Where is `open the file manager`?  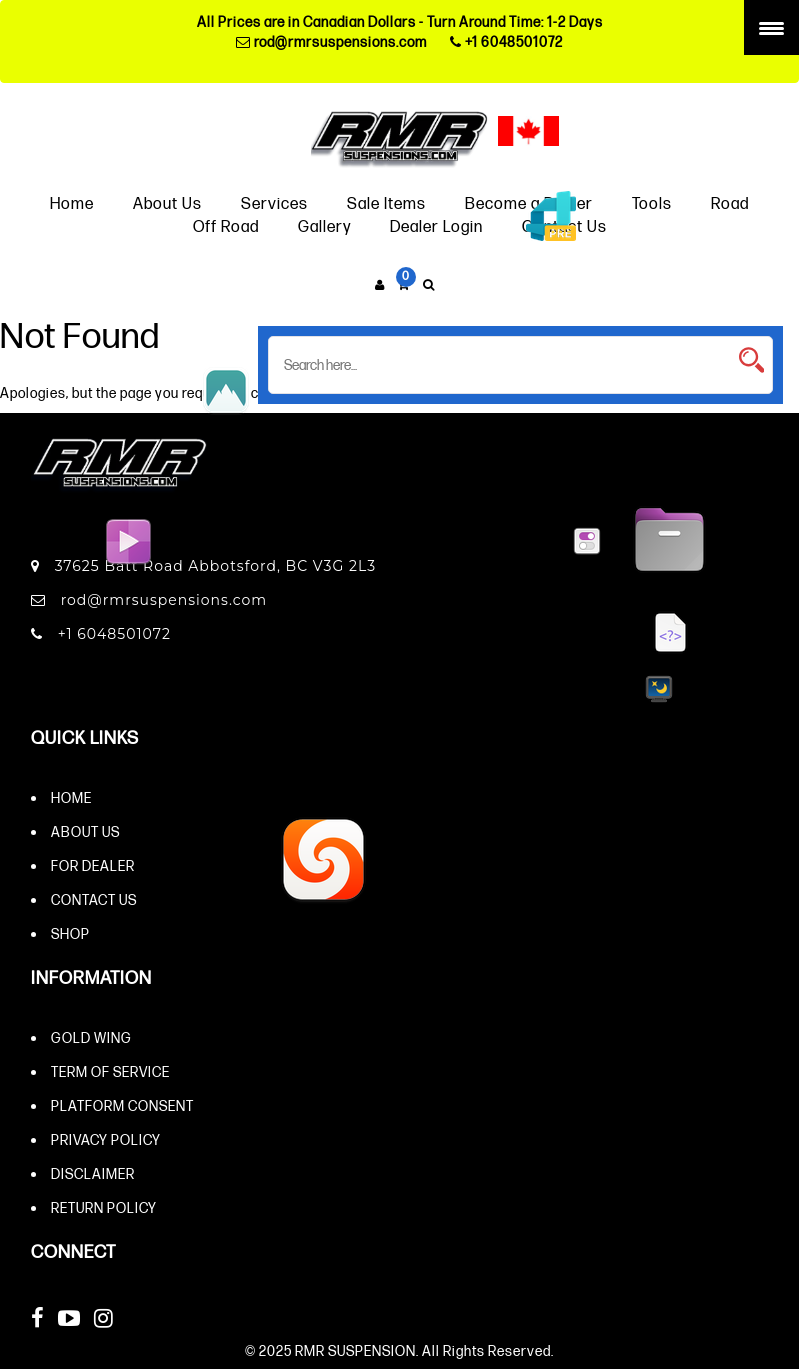
open the file manager is located at coordinates (669, 539).